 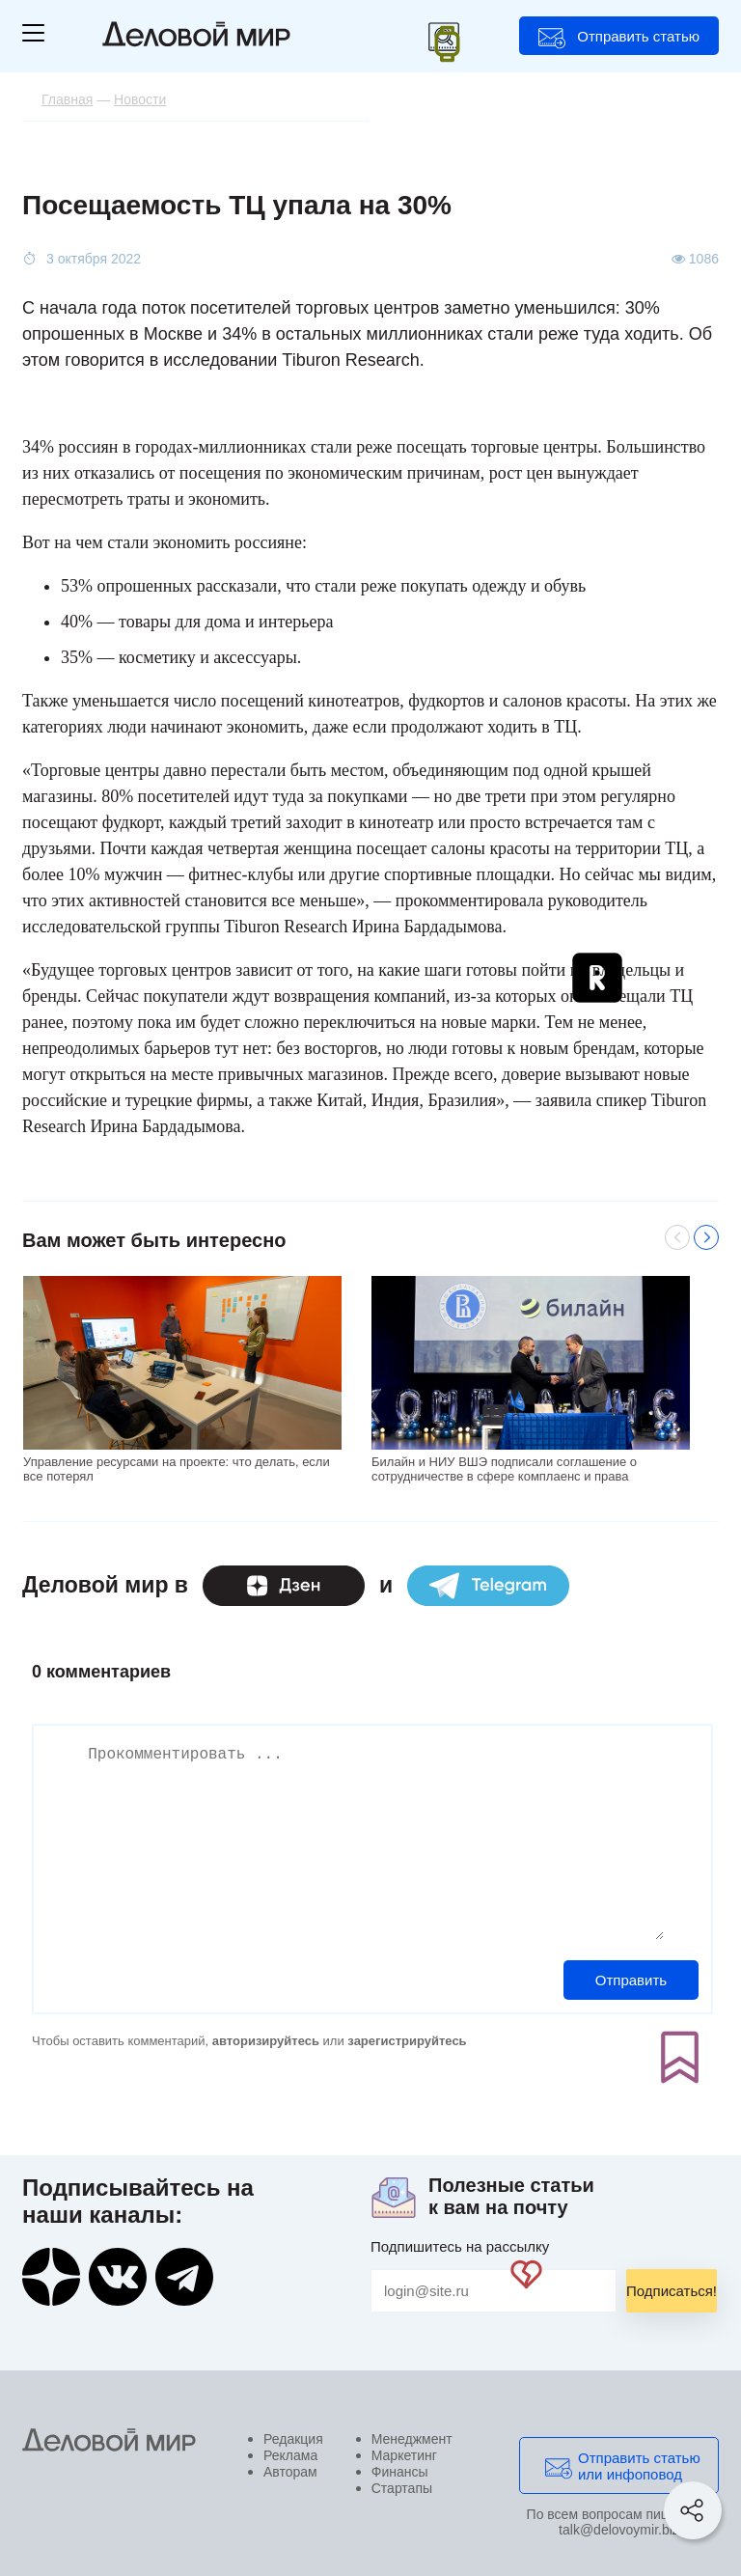 What do you see at coordinates (447, 43) in the screenshot?
I see `access smartwatch settings` at bounding box center [447, 43].